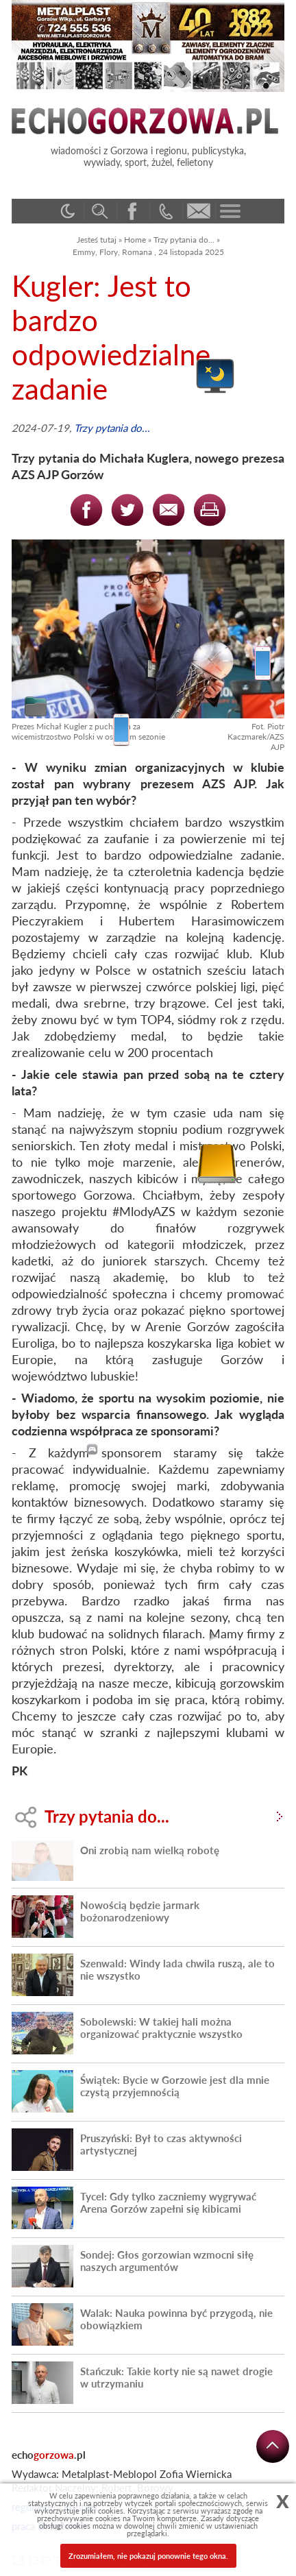 This screenshot has width=296, height=2576. What do you see at coordinates (92, 1449) in the screenshot?
I see `access games settings or preferences` at bounding box center [92, 1449].